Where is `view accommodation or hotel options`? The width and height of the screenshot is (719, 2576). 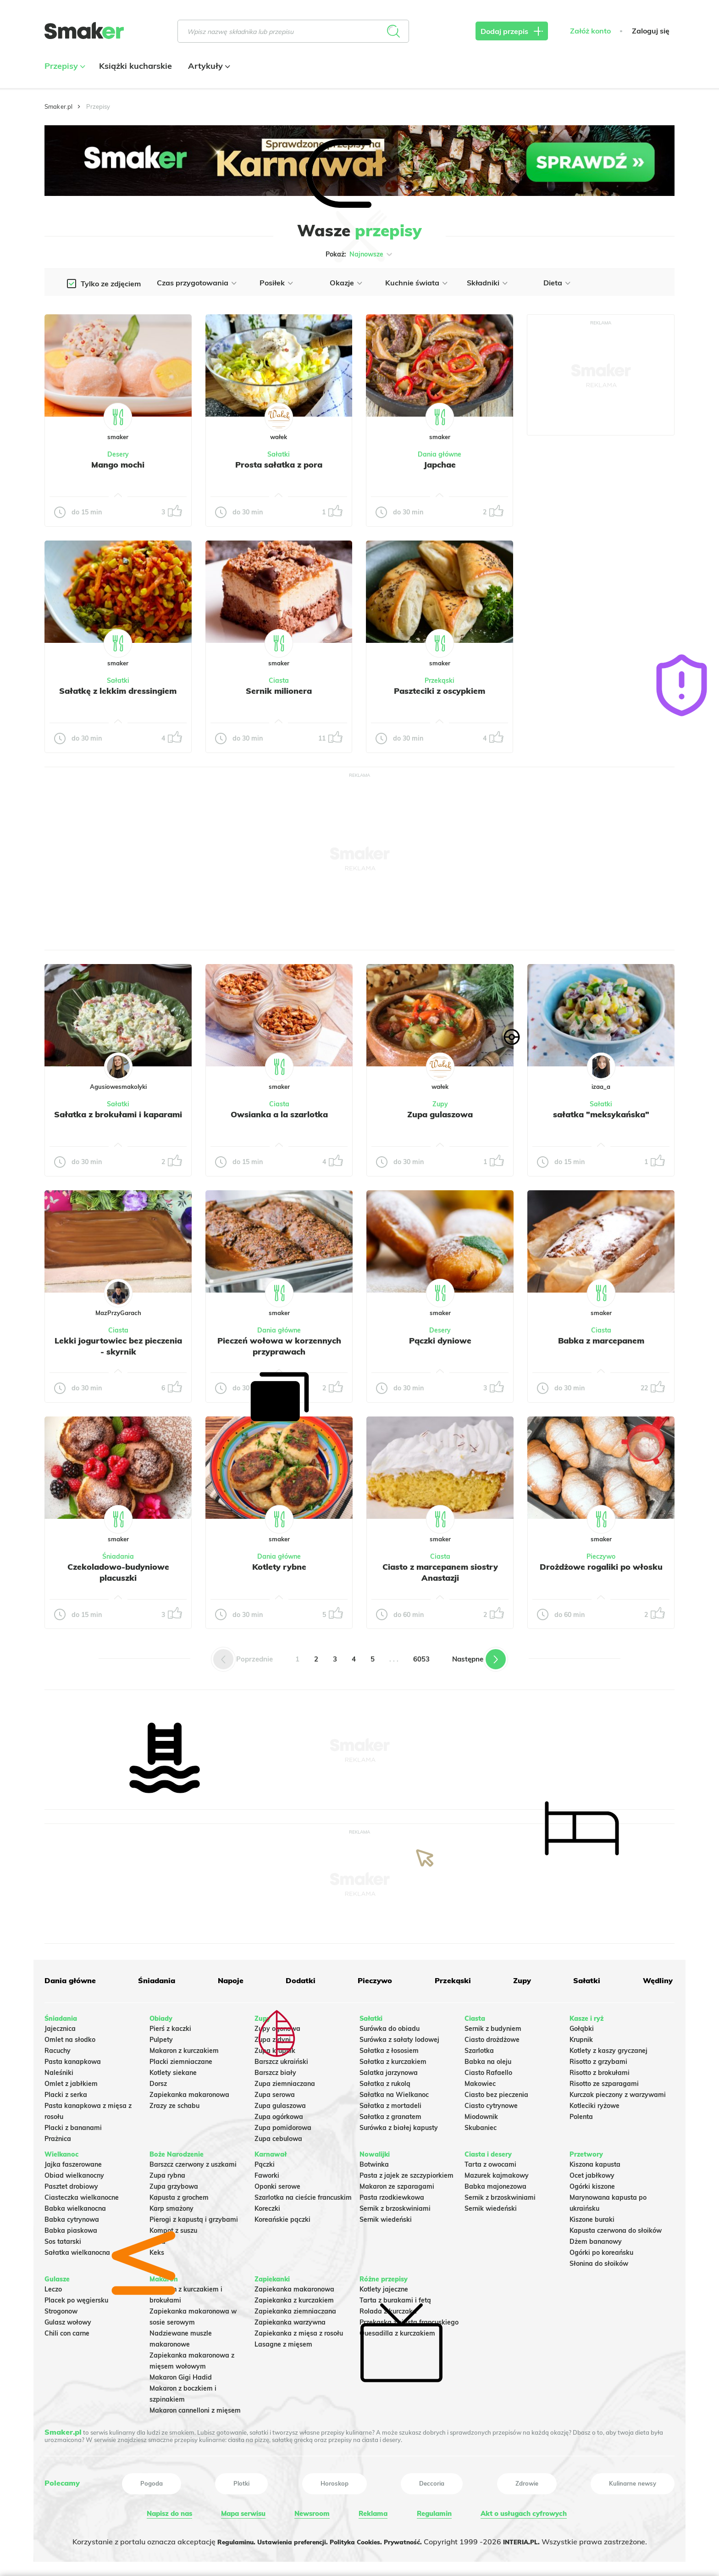
view accommodation or hotel options is located at coordinates (579, 1828).